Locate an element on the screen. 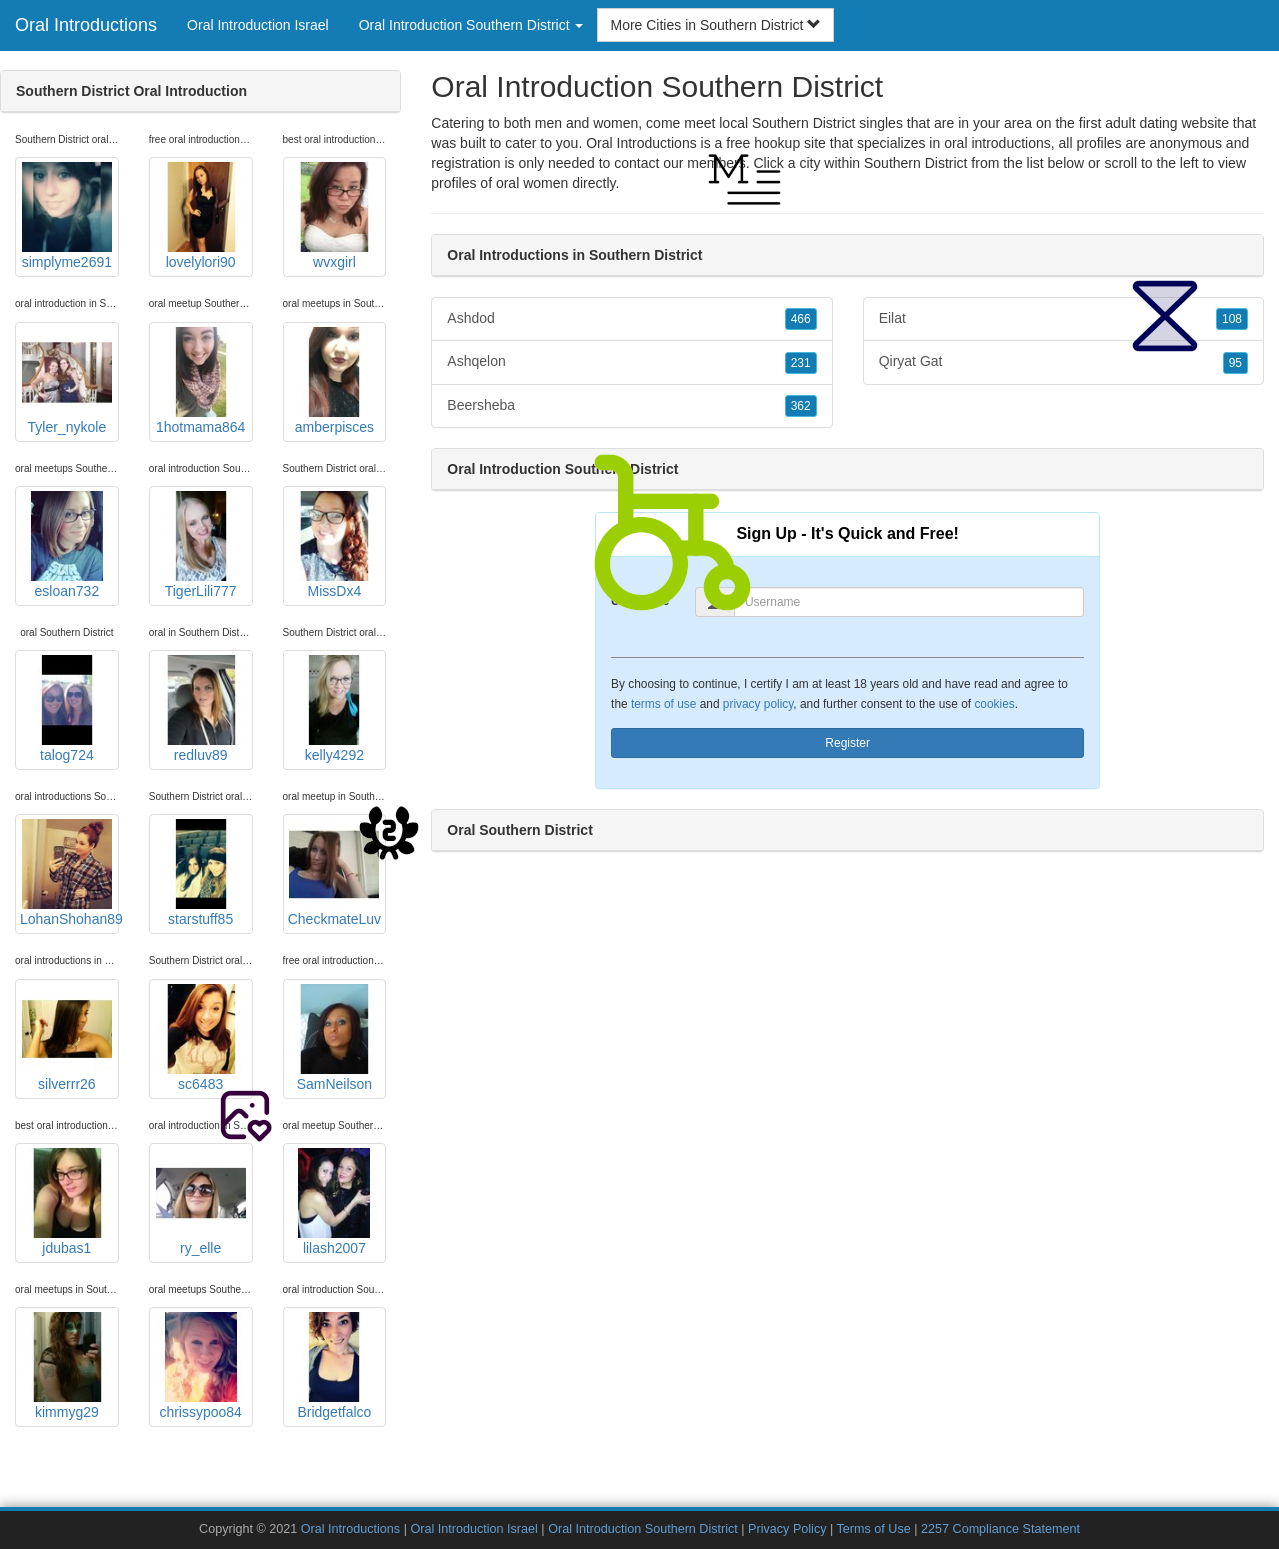  indicates loading or processing in progress is located at coordinates (1165, 316).